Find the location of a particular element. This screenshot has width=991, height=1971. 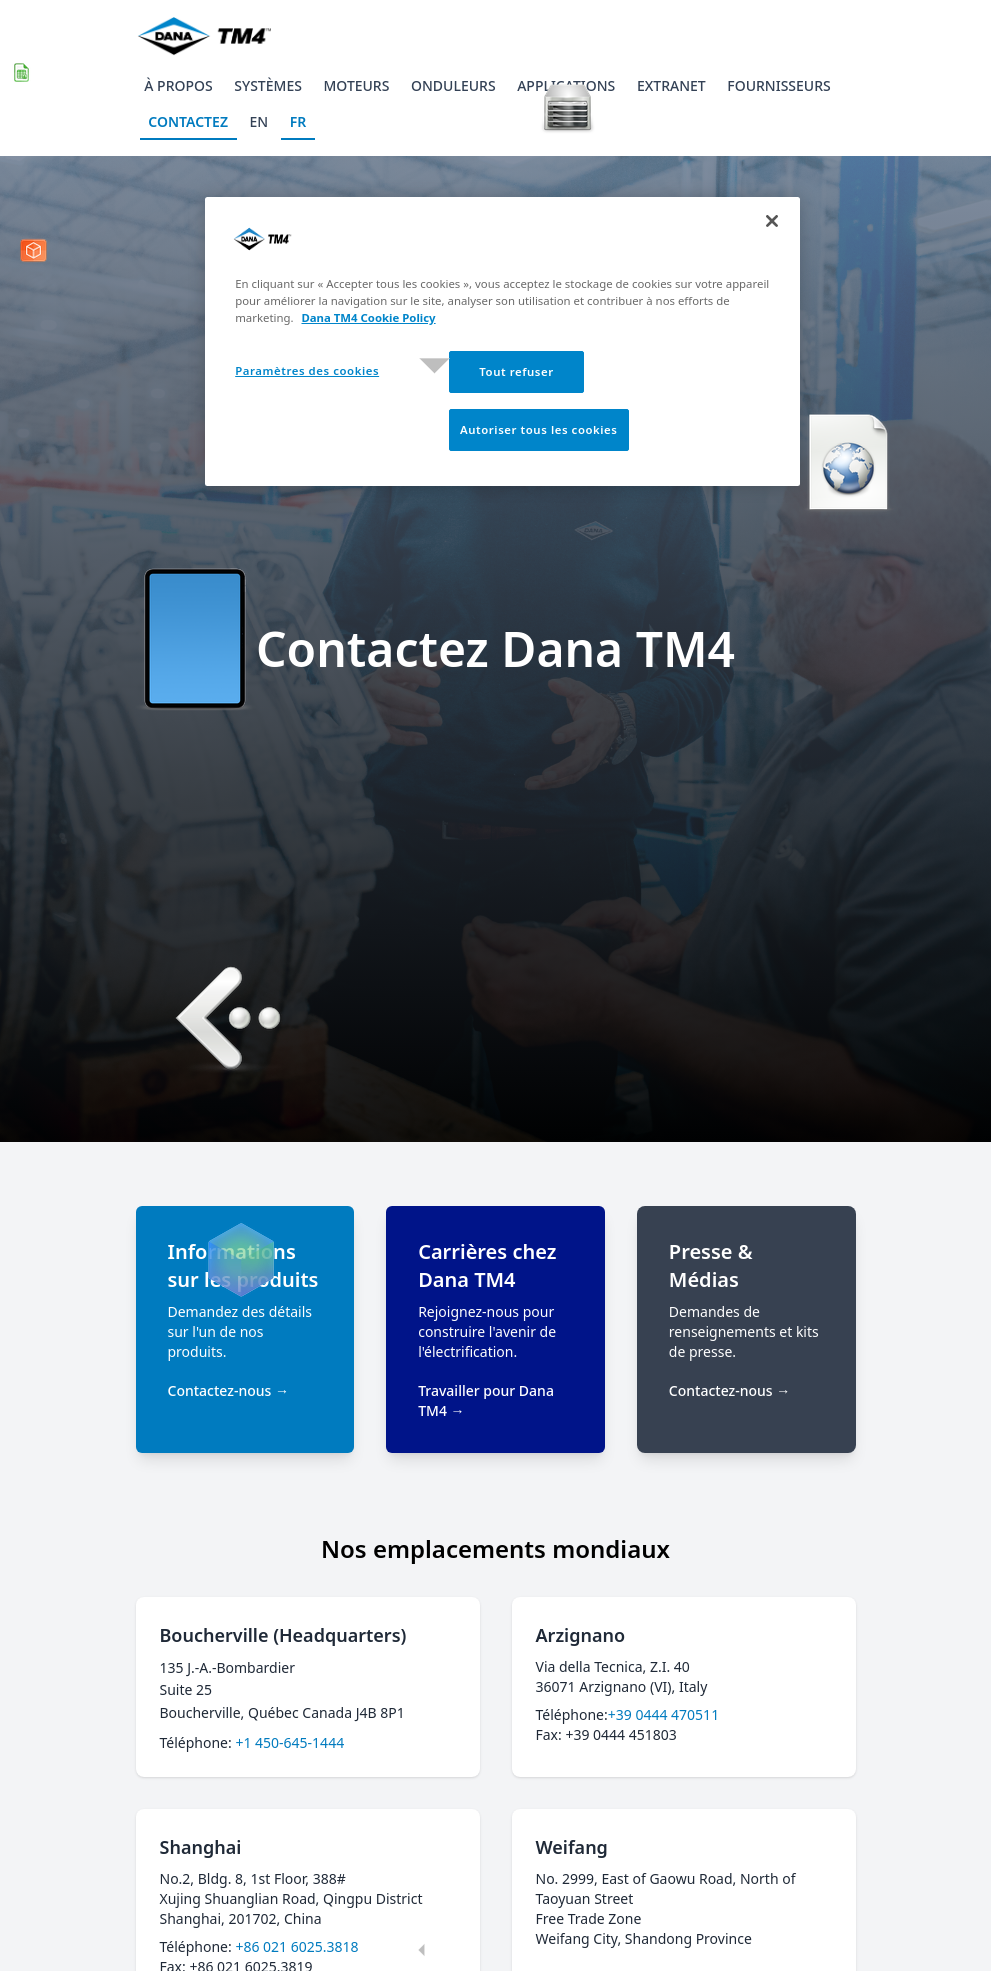

open a 3D model file is located at coordinates (33, 249).